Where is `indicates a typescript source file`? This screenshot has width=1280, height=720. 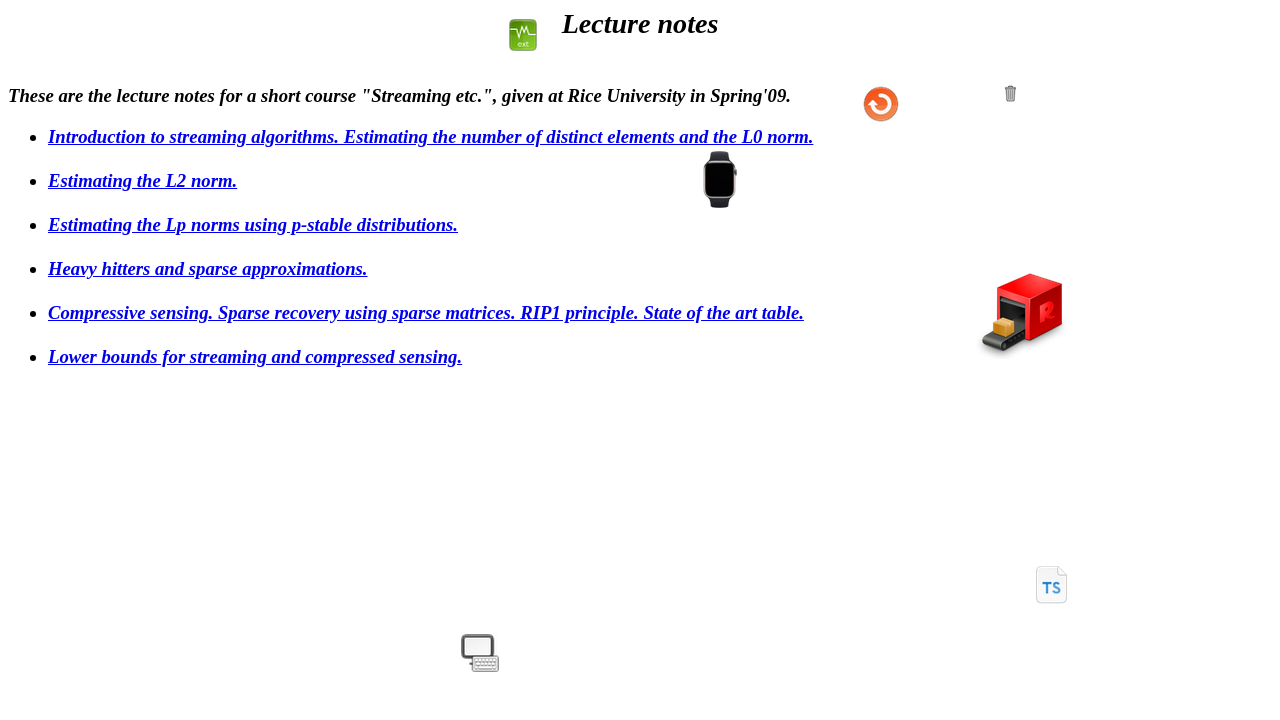 indicates a typescript source file is located at coordinates (1051, 584).